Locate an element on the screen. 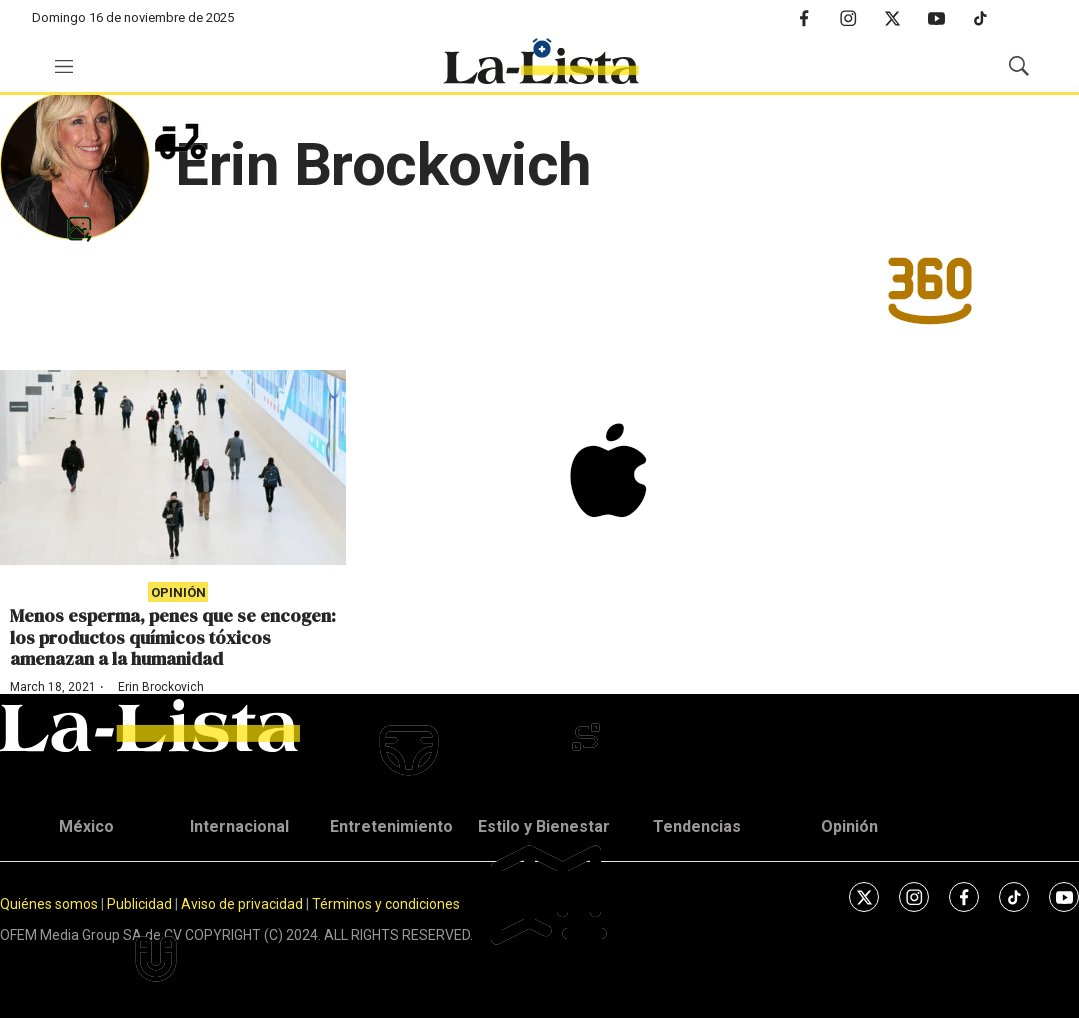 Image resolution: width=1079 pixels, height=1018 pixels. attract or pull related items together is located at coordinates (156, 959).